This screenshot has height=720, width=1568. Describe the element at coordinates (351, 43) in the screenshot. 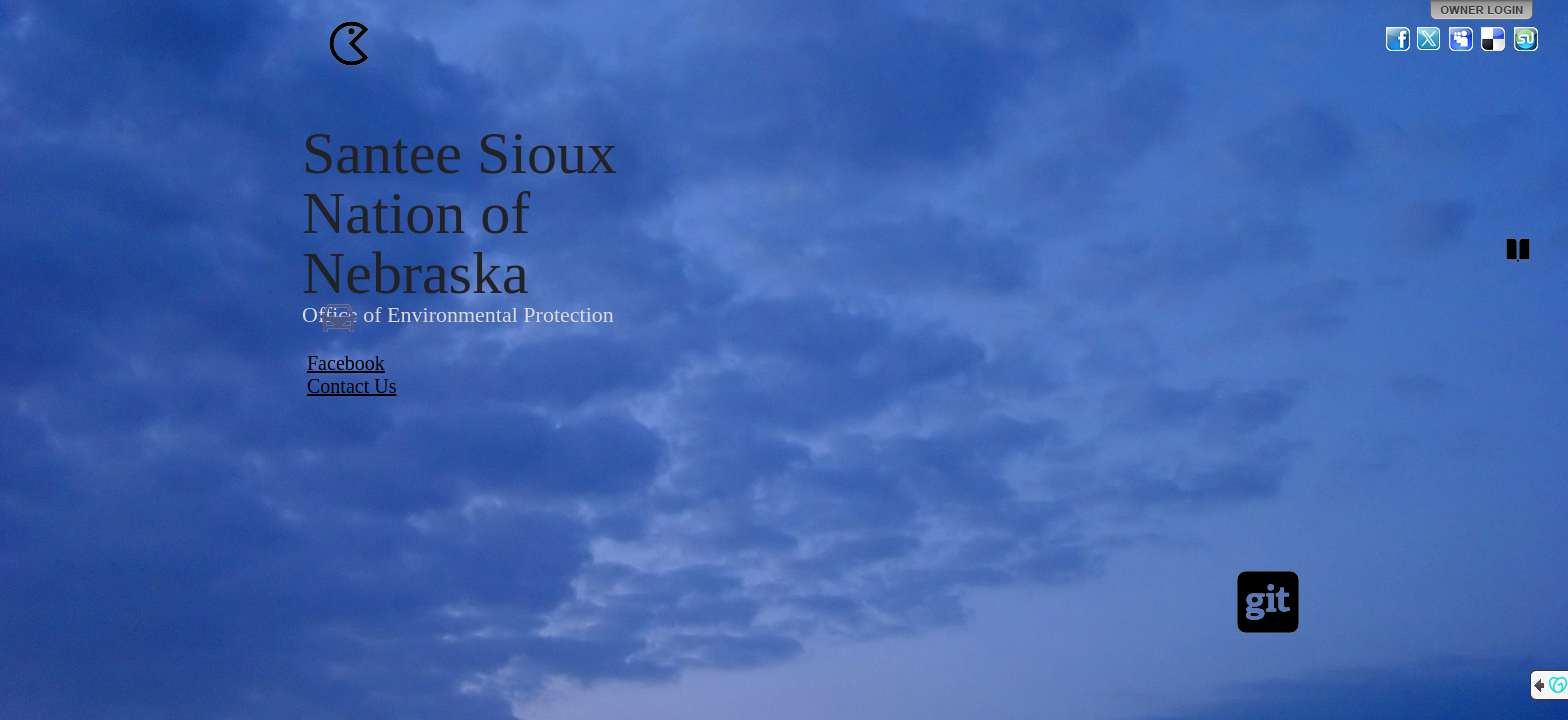

I see `open games or gaming section` at that location.